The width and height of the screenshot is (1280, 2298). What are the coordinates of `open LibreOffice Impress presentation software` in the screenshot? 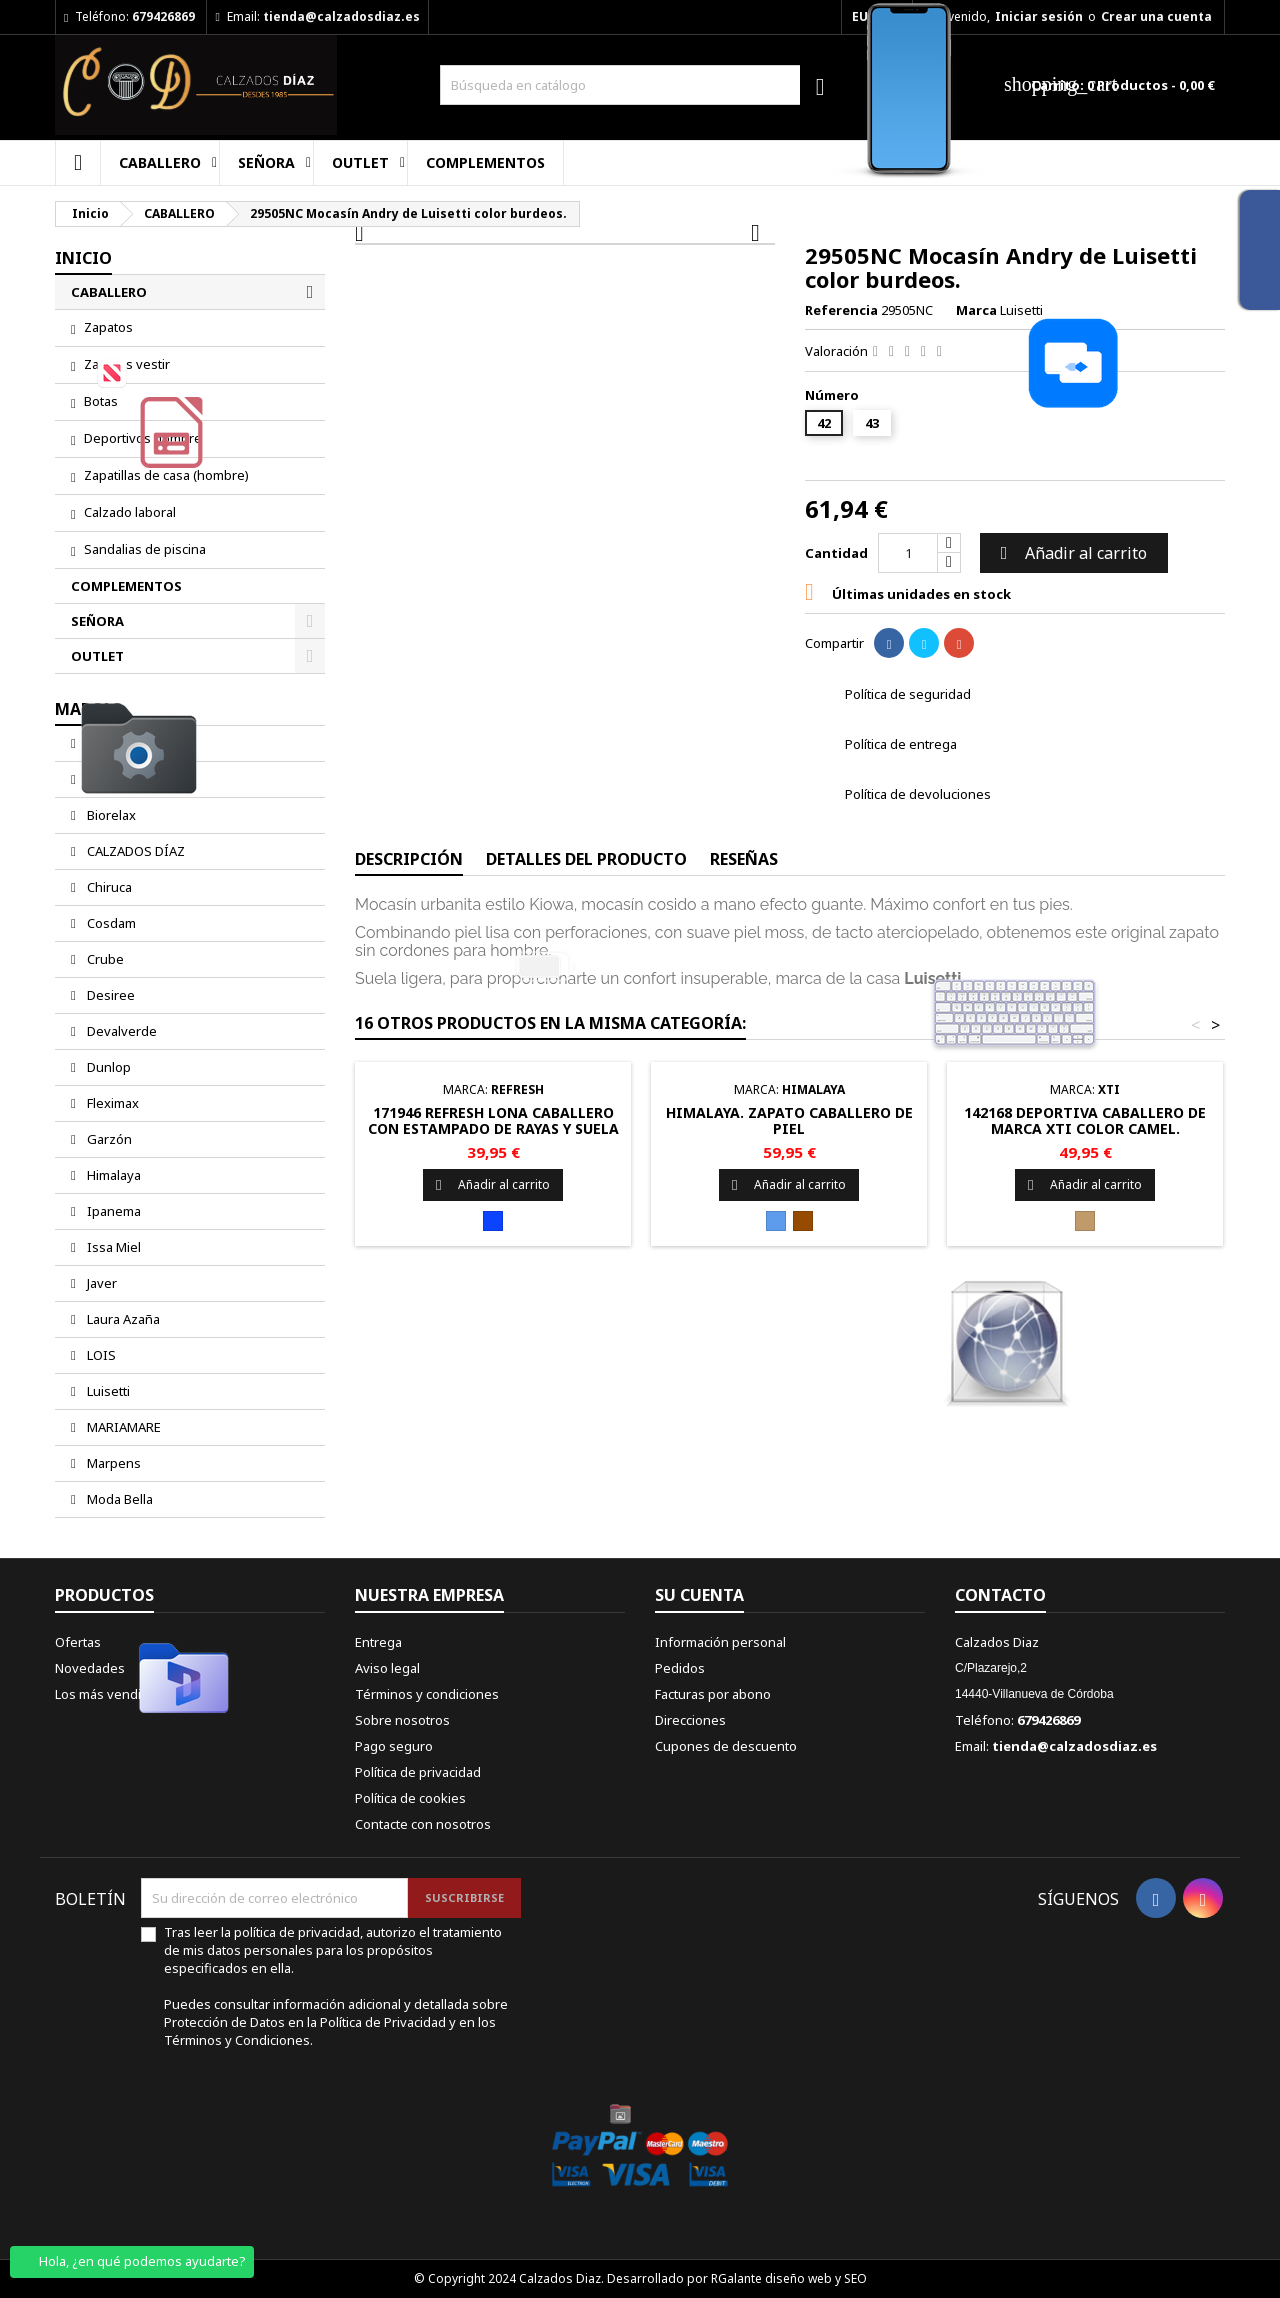 It's located at (171, 432).